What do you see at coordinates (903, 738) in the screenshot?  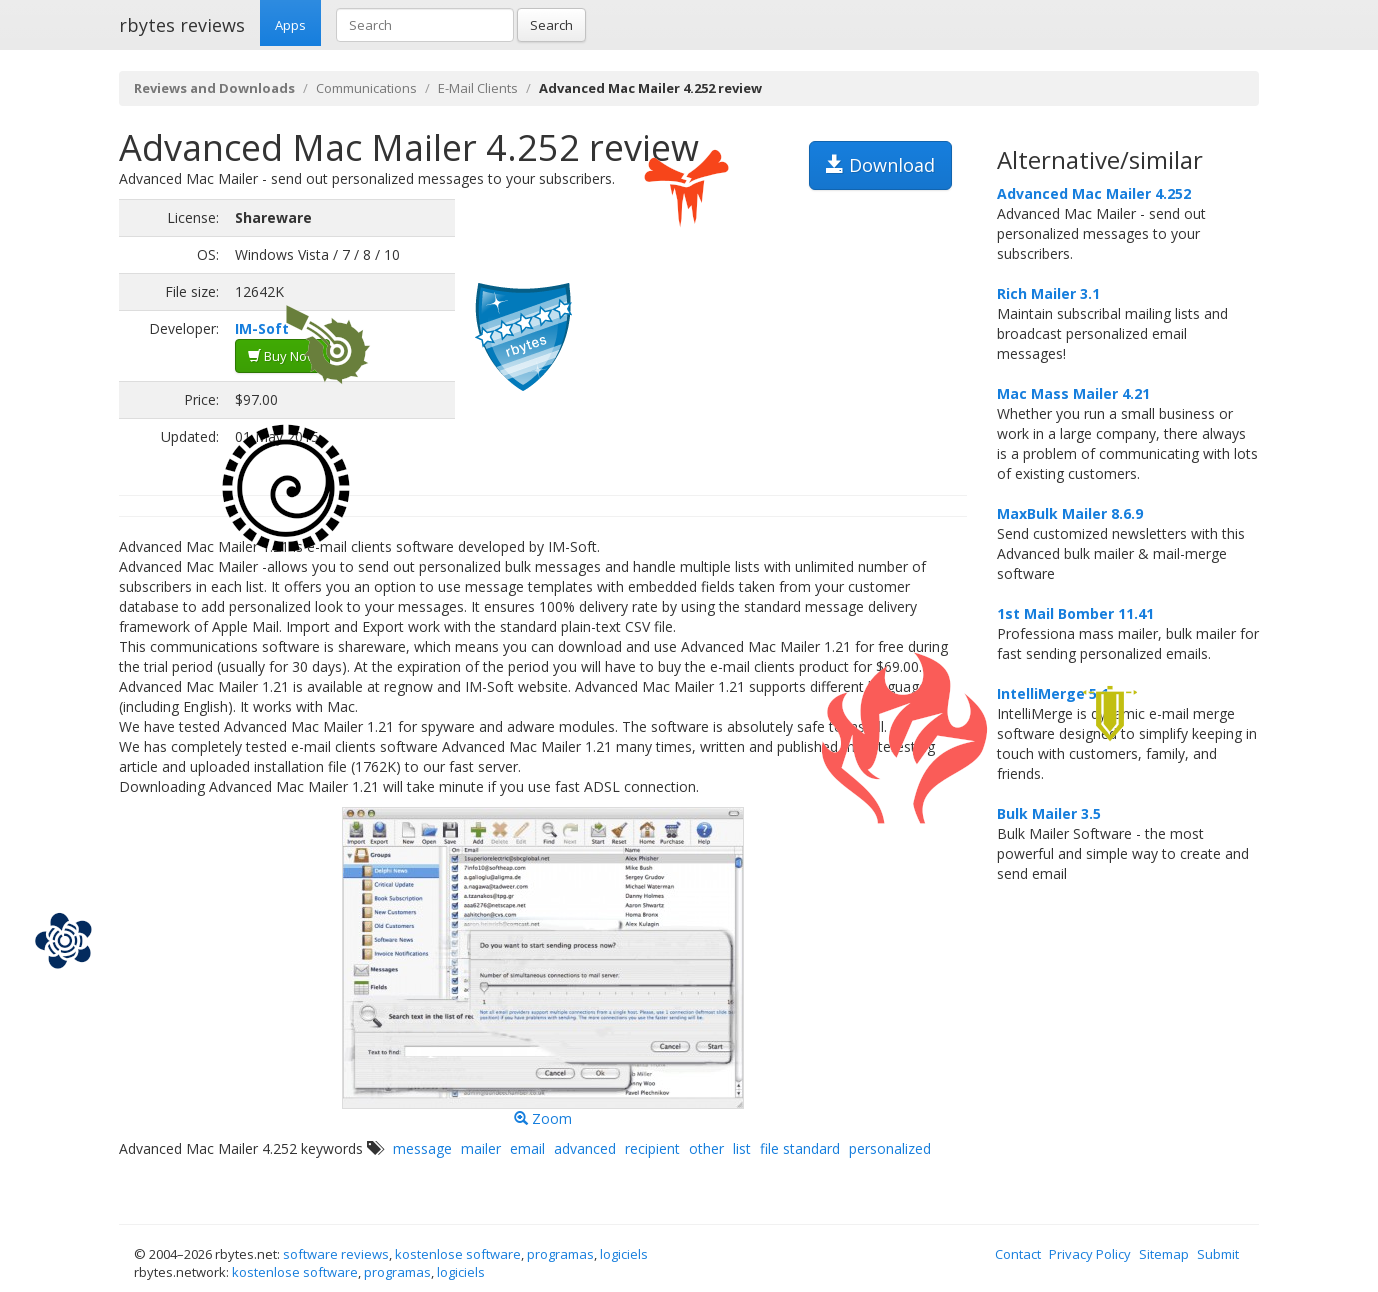 I see `activate fire attack ability` at bounding box center [903, 738].